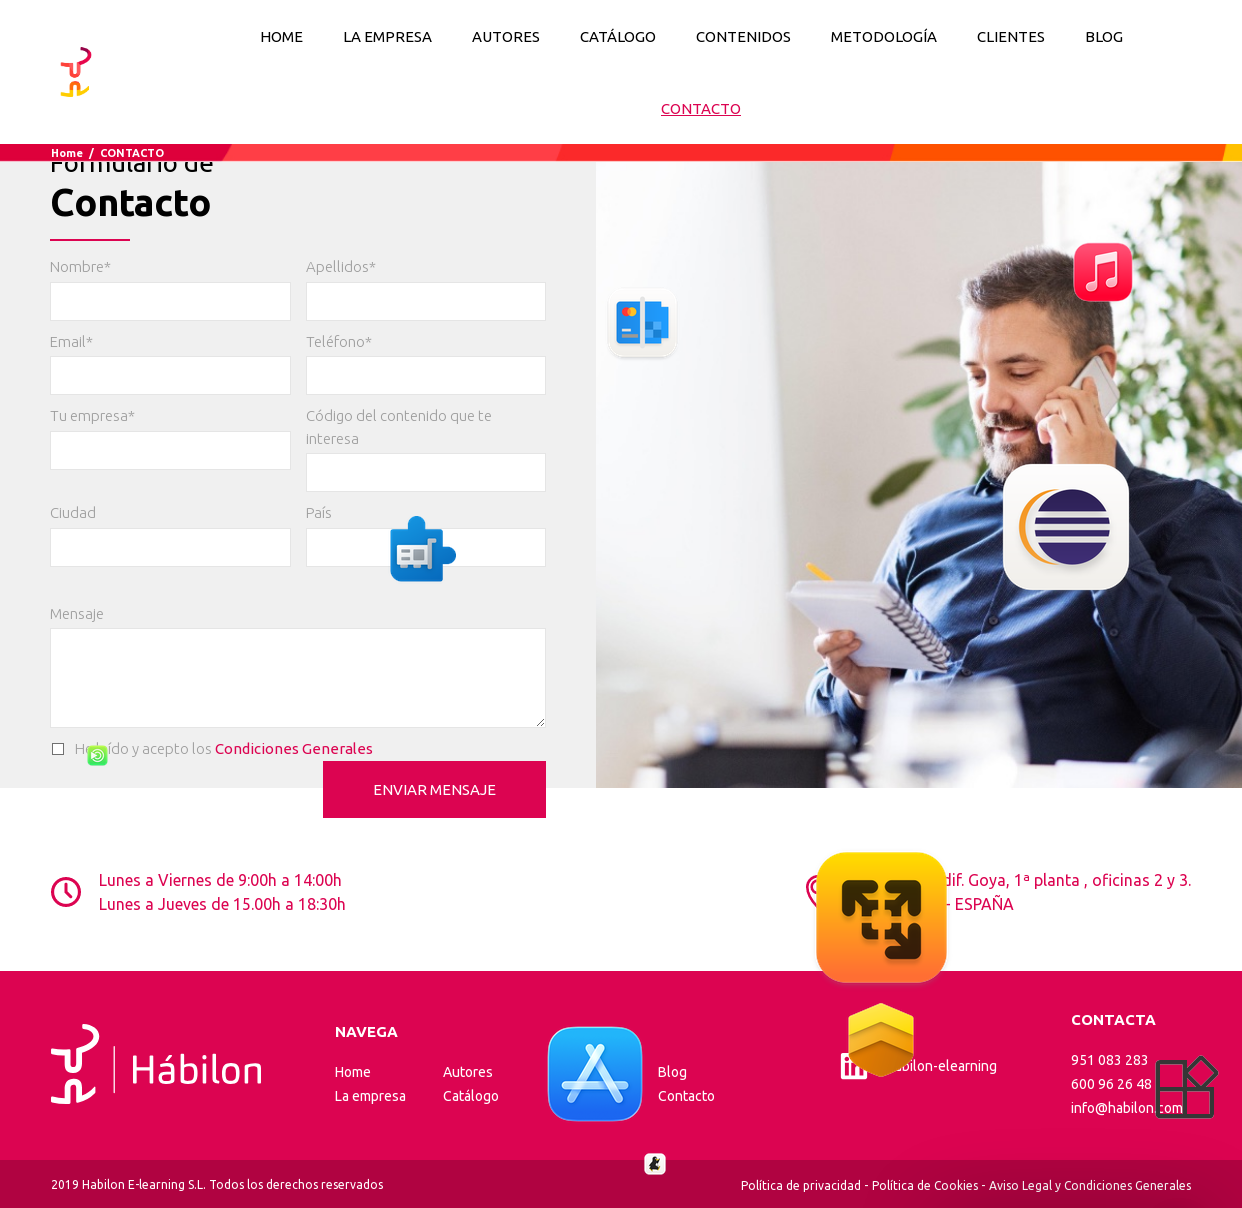 This screenshot has width=1242, height=1208. Describe the element at coordinates (421, 551) in the screenshot. I see `open compatibility settings for apps` at that location.